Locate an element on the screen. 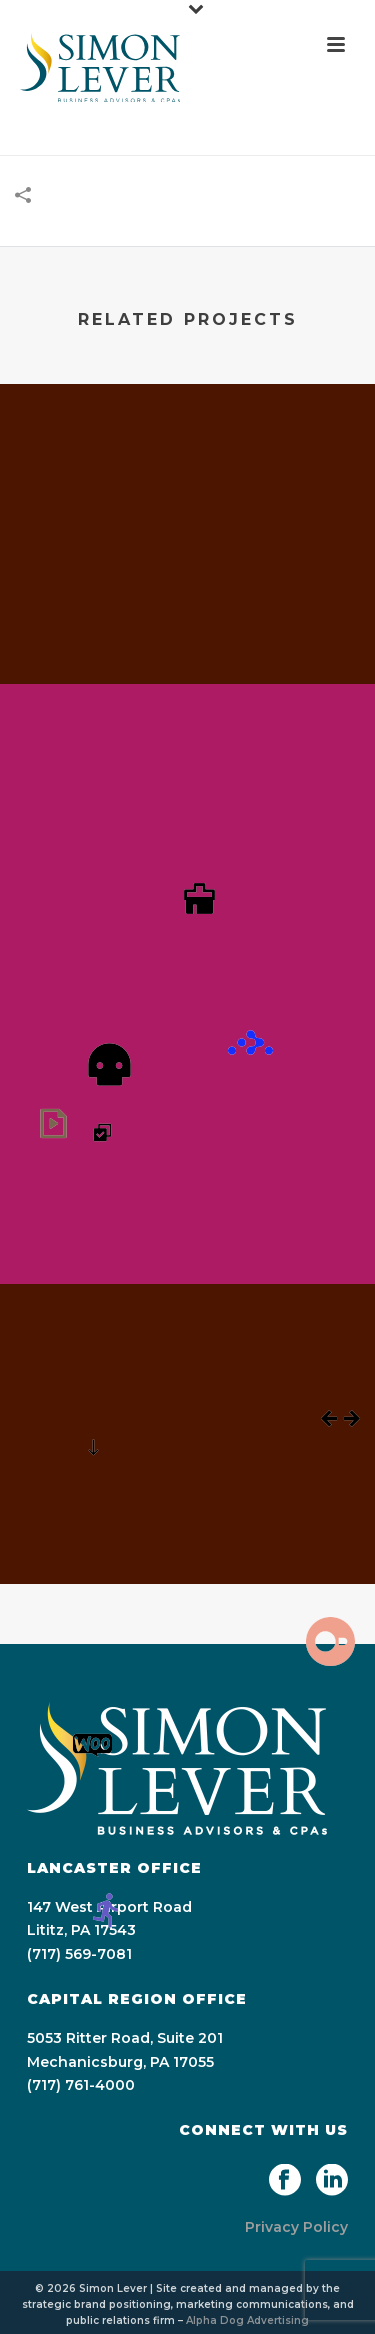  select multiple items at once is located at coordinates (102, 1132).